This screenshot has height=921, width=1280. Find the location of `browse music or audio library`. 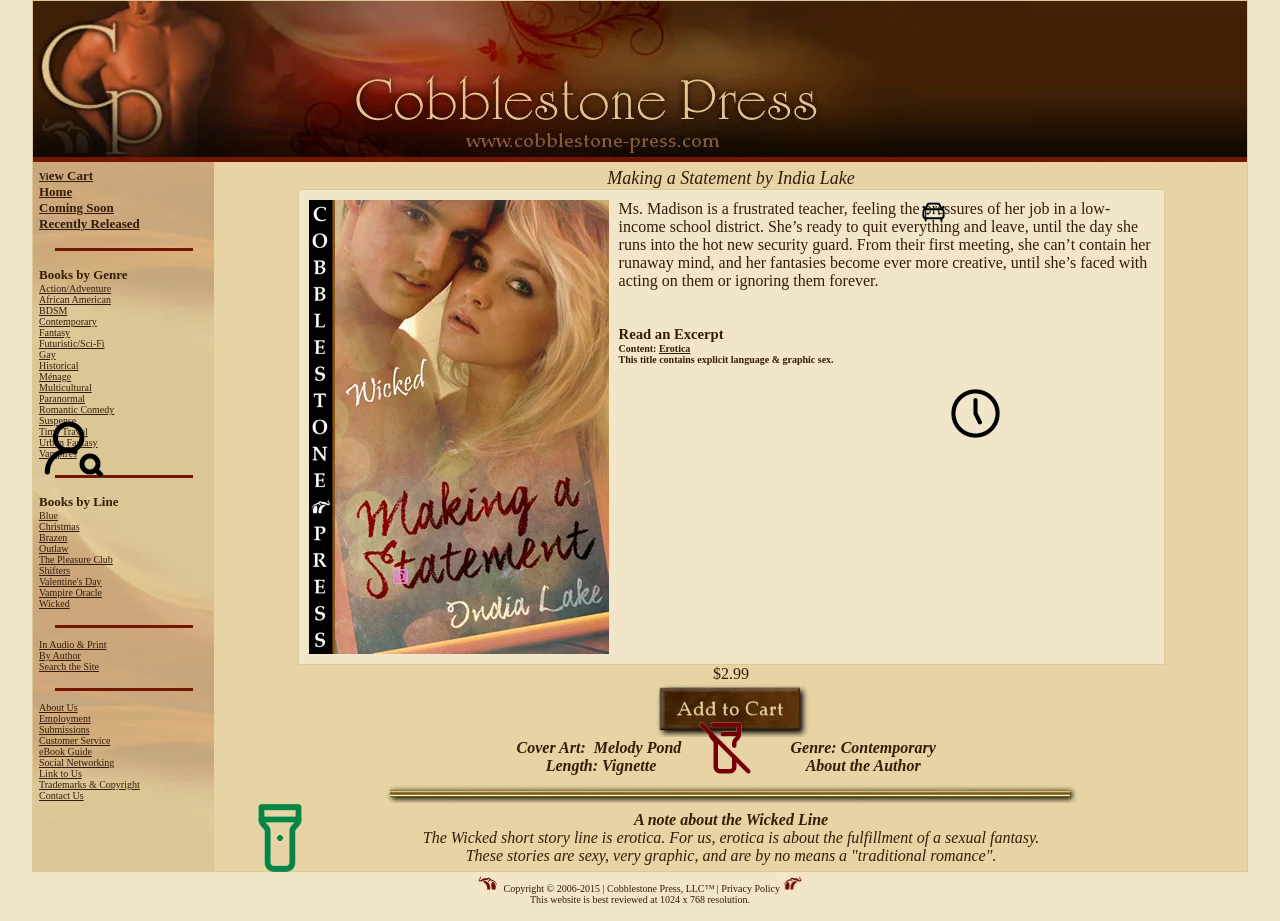

browse music or audio library is located at coordinates (400, 576).